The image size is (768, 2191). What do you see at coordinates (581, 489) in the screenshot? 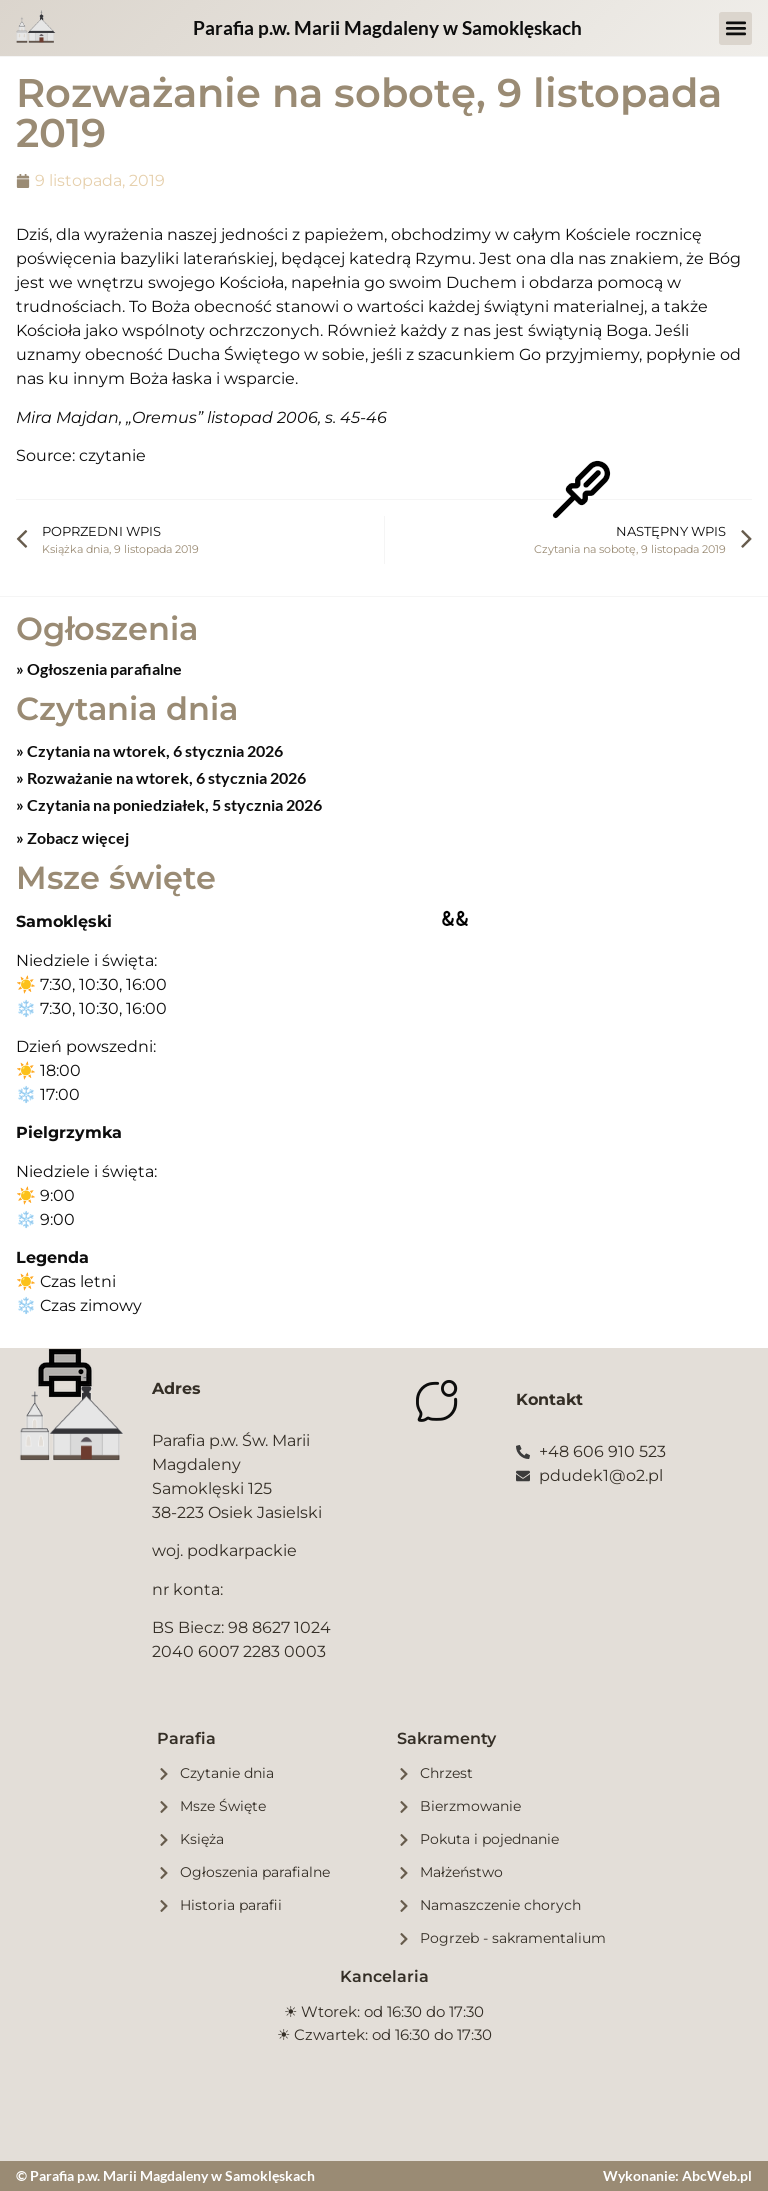
I see `access settings or configuration options` at bounding box center [581, 489].